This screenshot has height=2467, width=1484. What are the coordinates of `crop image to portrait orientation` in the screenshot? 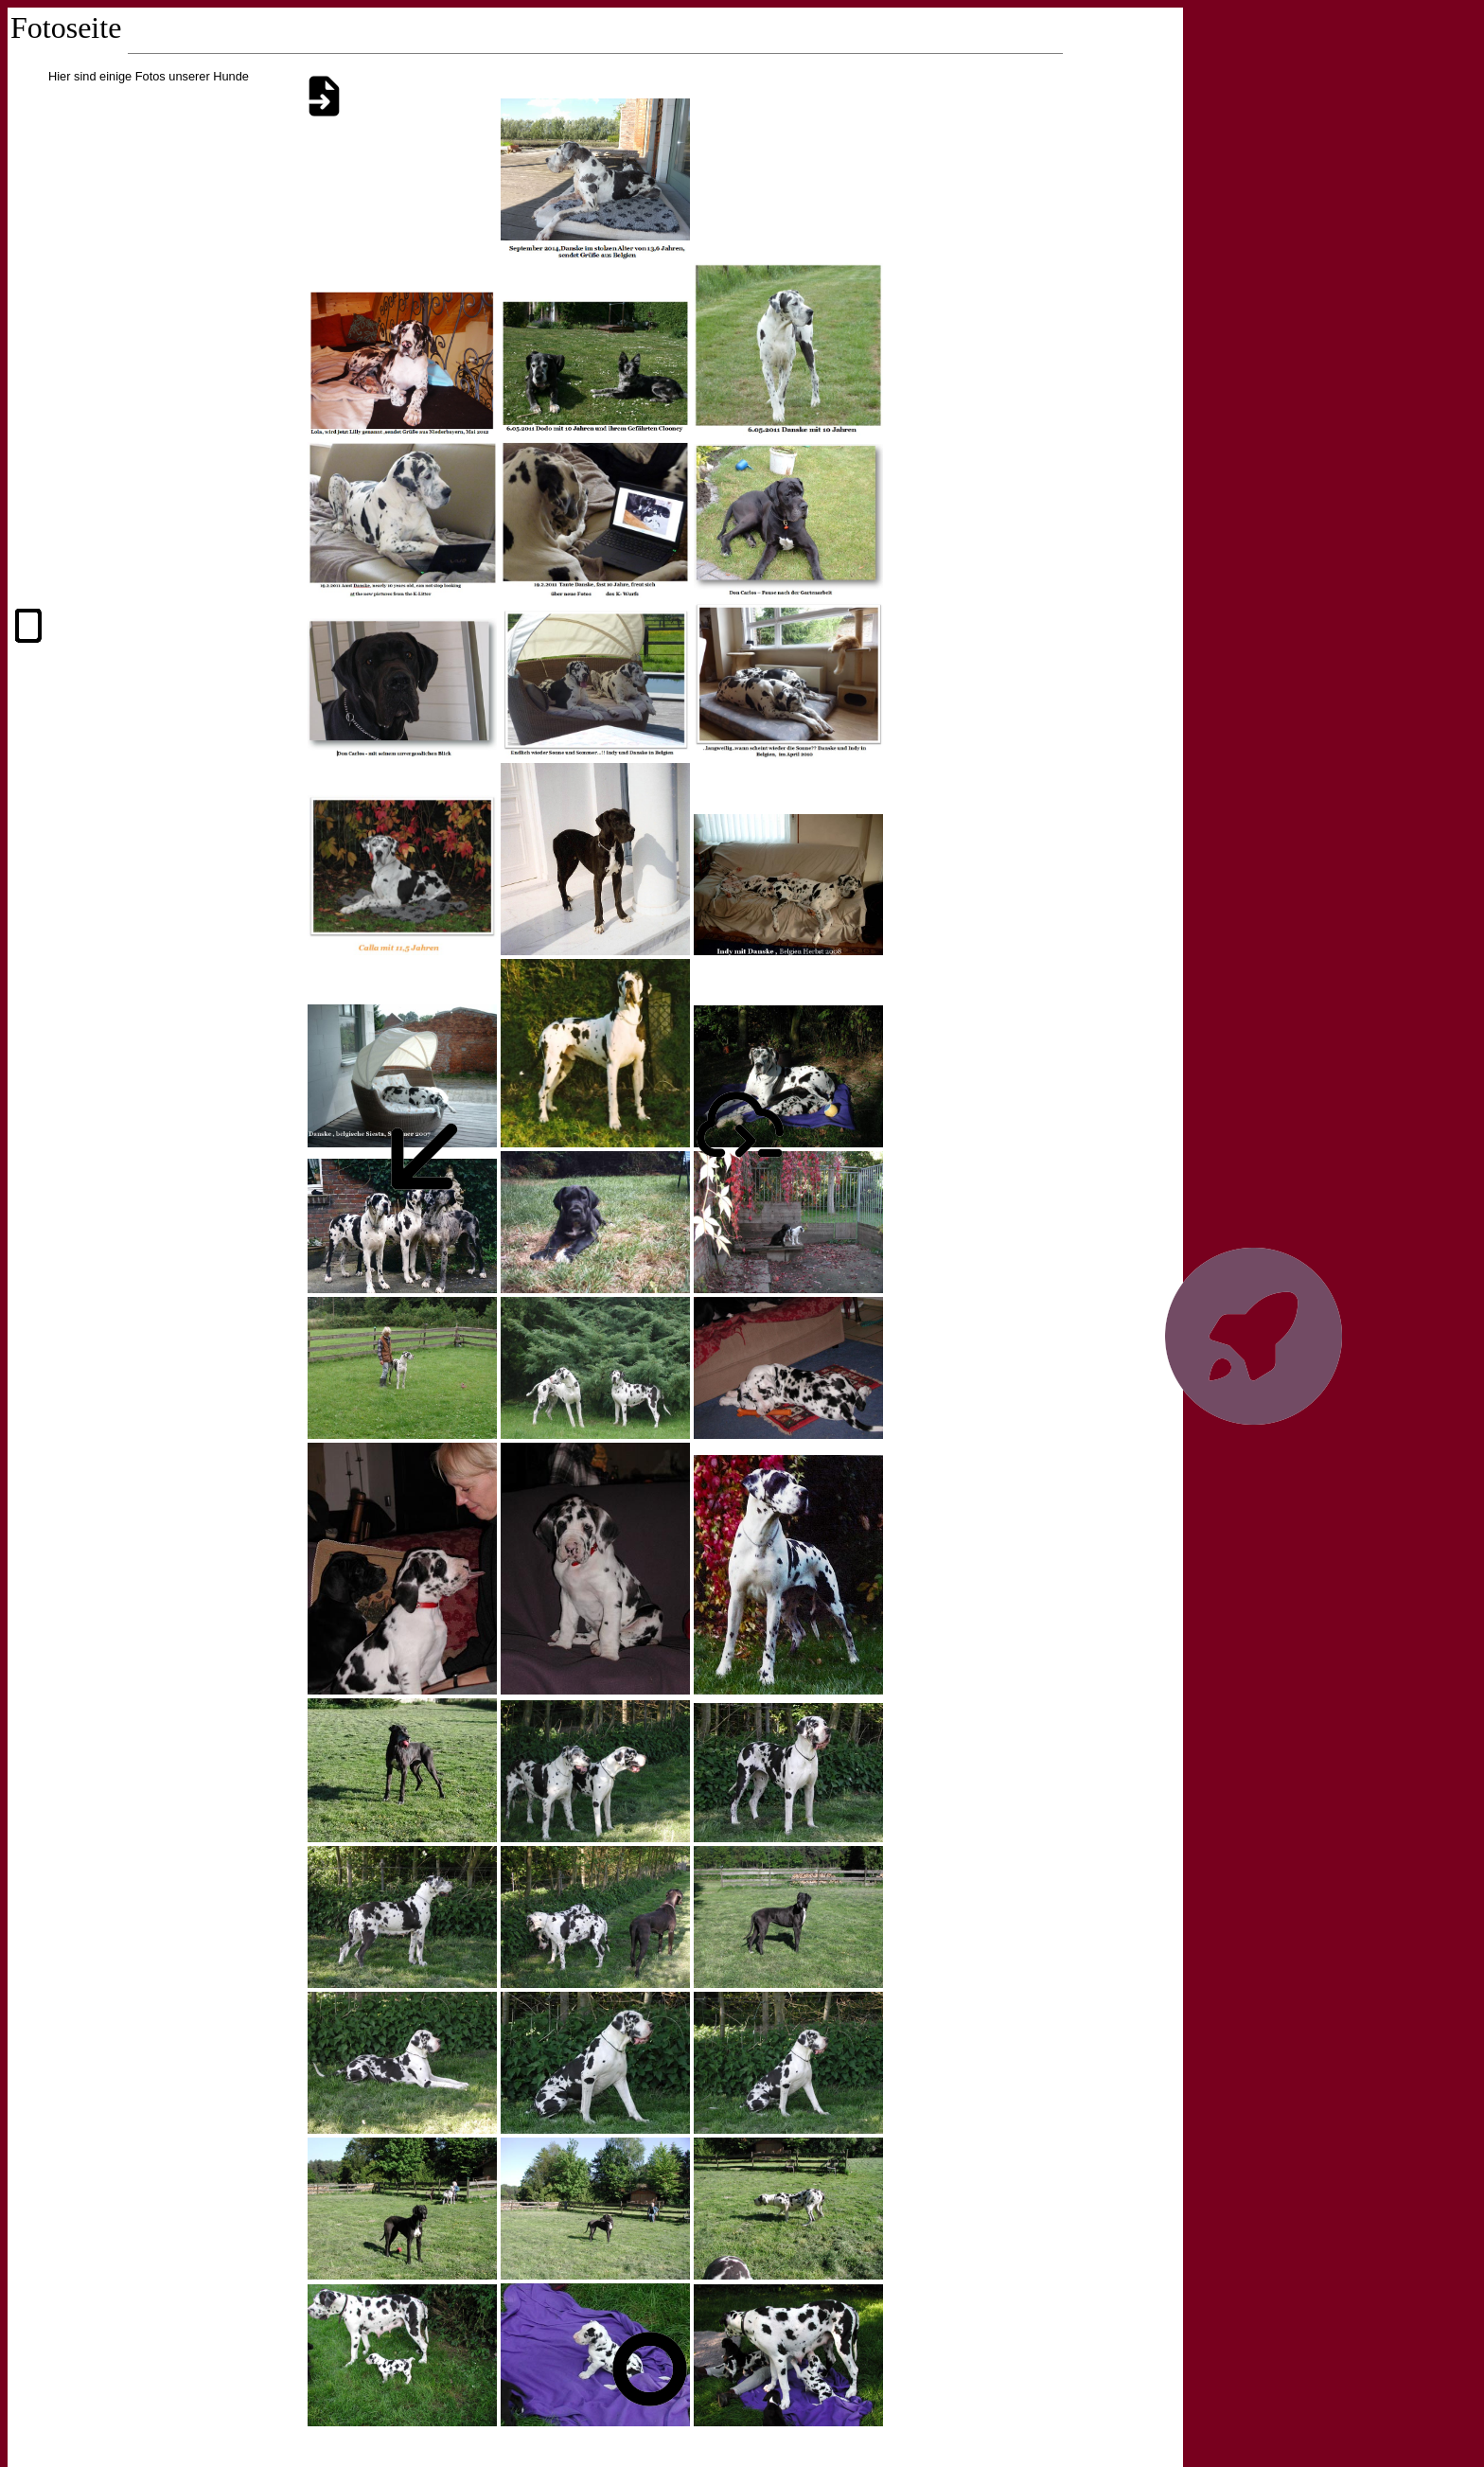 It's located at (28, 626).